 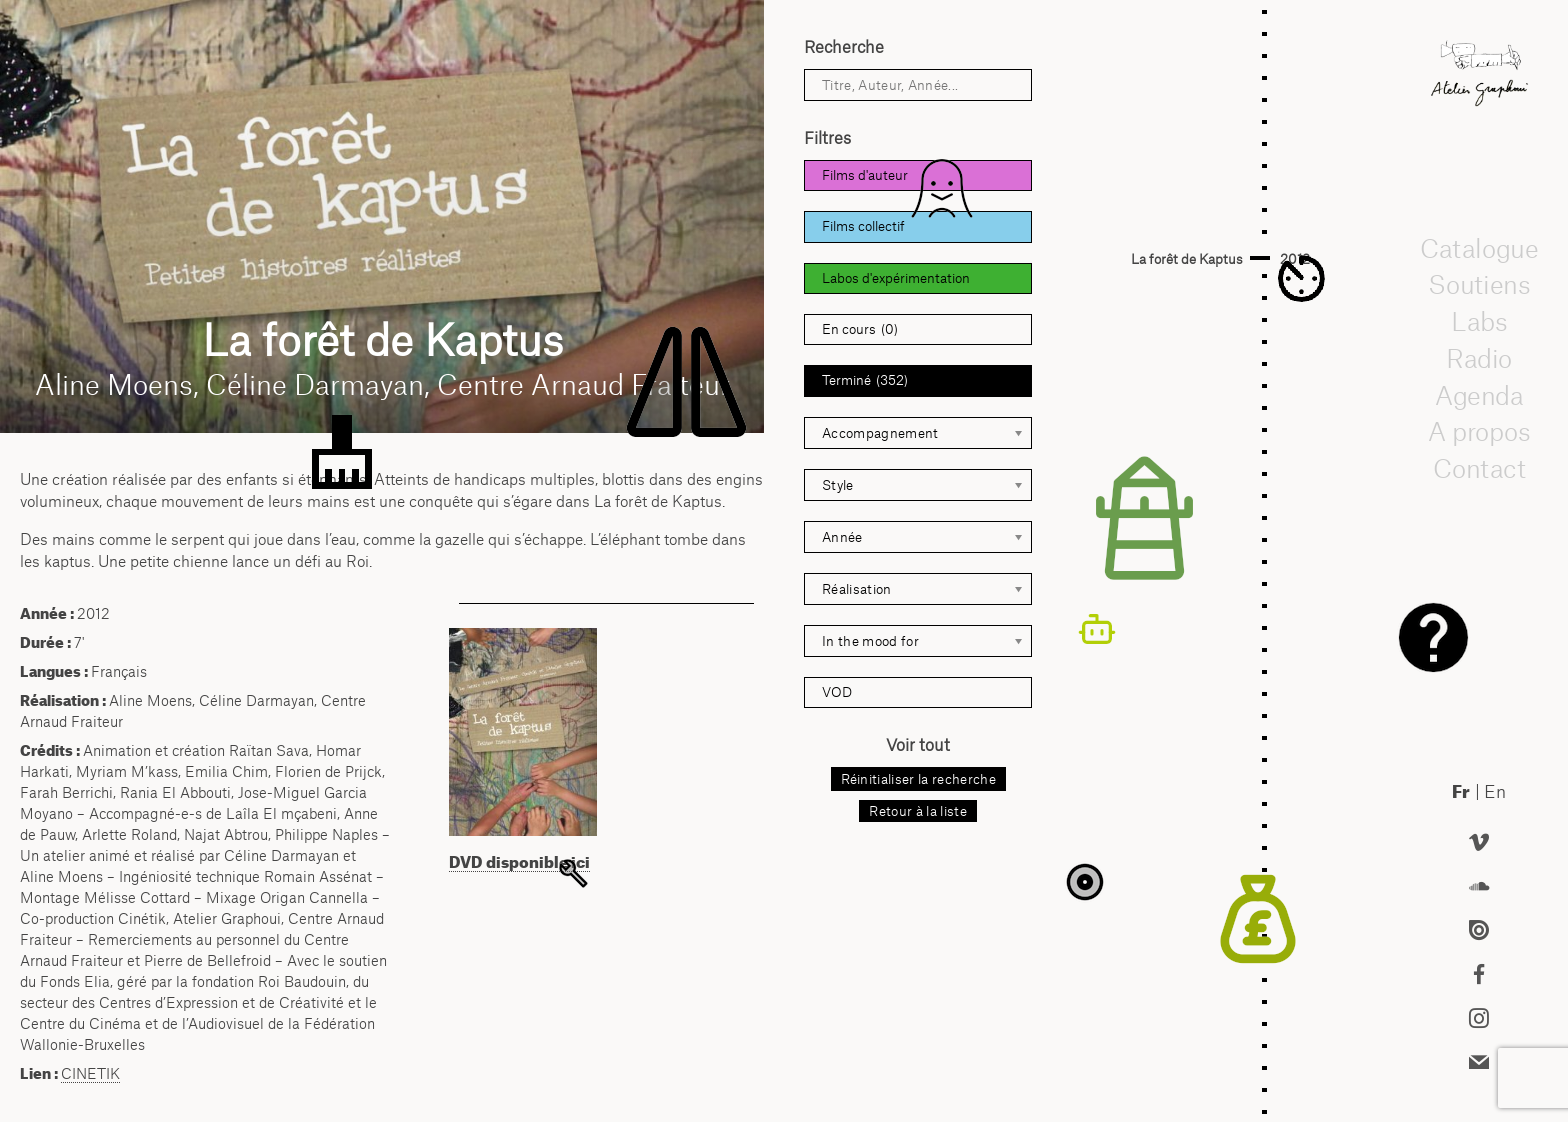 I want to click on indicates linux operating system compatibility, so click(x=942, y=192).